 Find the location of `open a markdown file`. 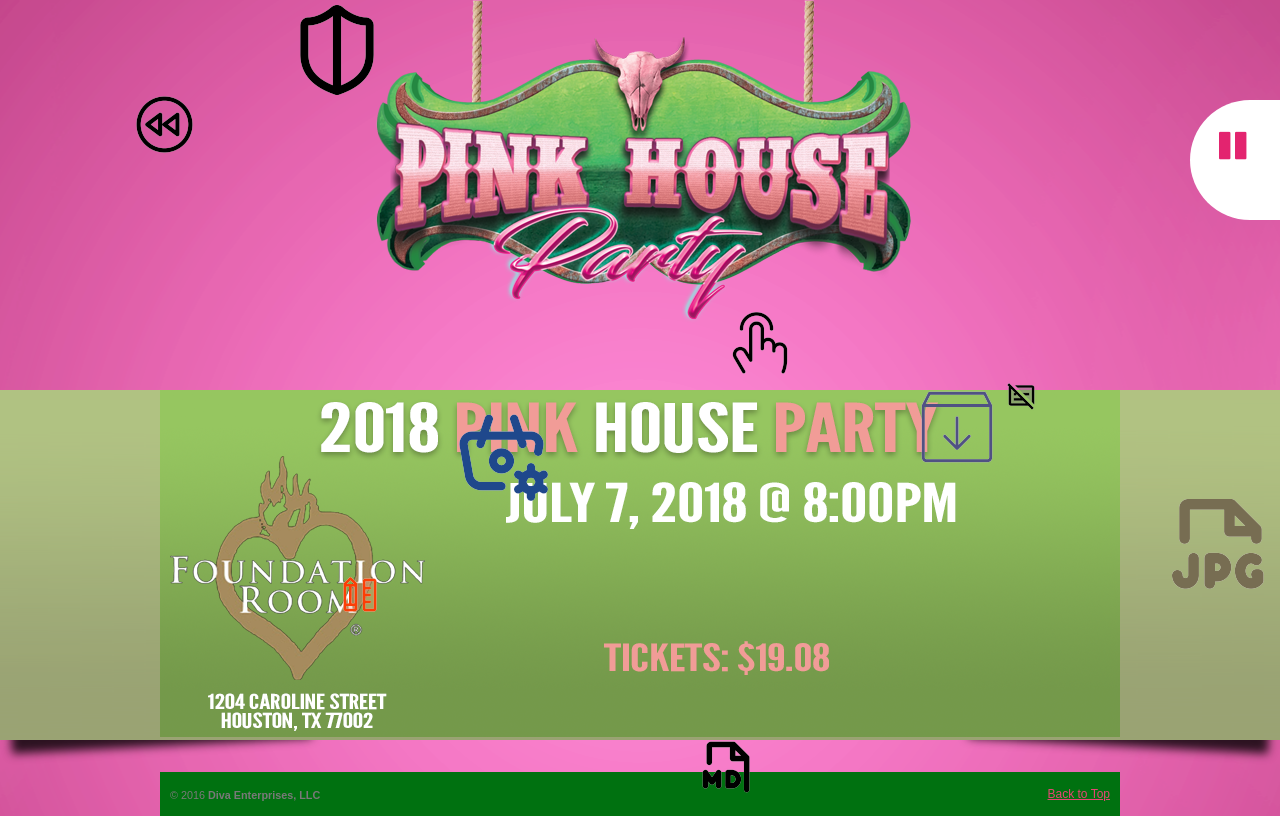

open a markdown file is located at coordinates (728, 767).